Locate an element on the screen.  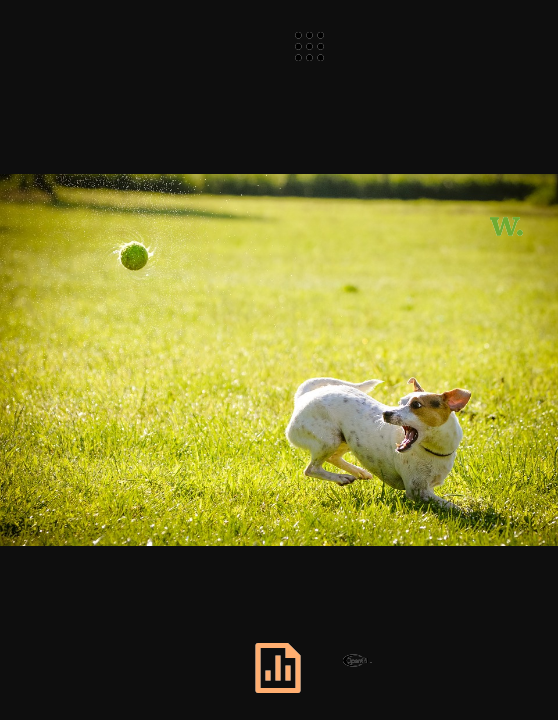
view report or analytics document is located at coordinates (278, 668).